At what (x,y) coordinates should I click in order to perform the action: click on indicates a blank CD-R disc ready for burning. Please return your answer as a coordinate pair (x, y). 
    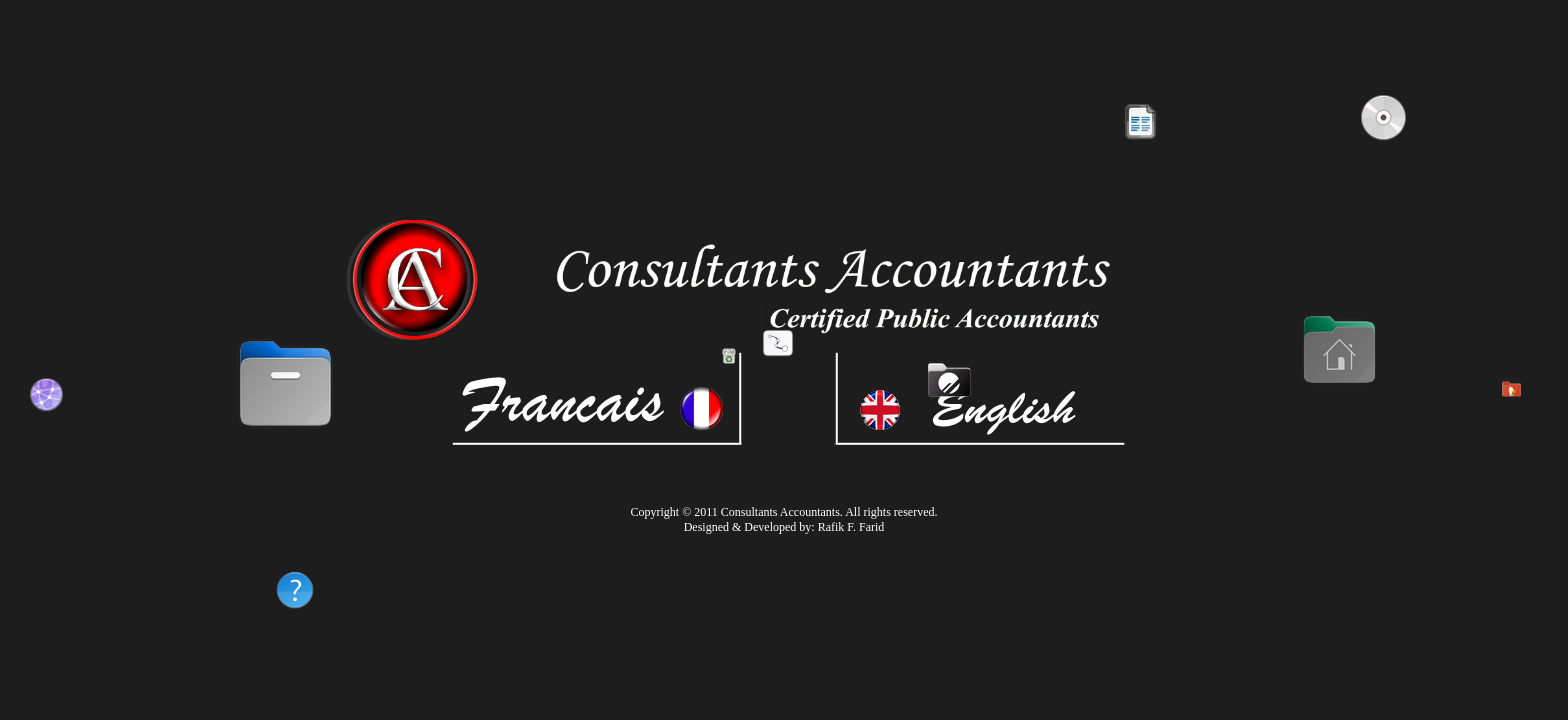
    Looking at the image, I should click on (1383, 117).